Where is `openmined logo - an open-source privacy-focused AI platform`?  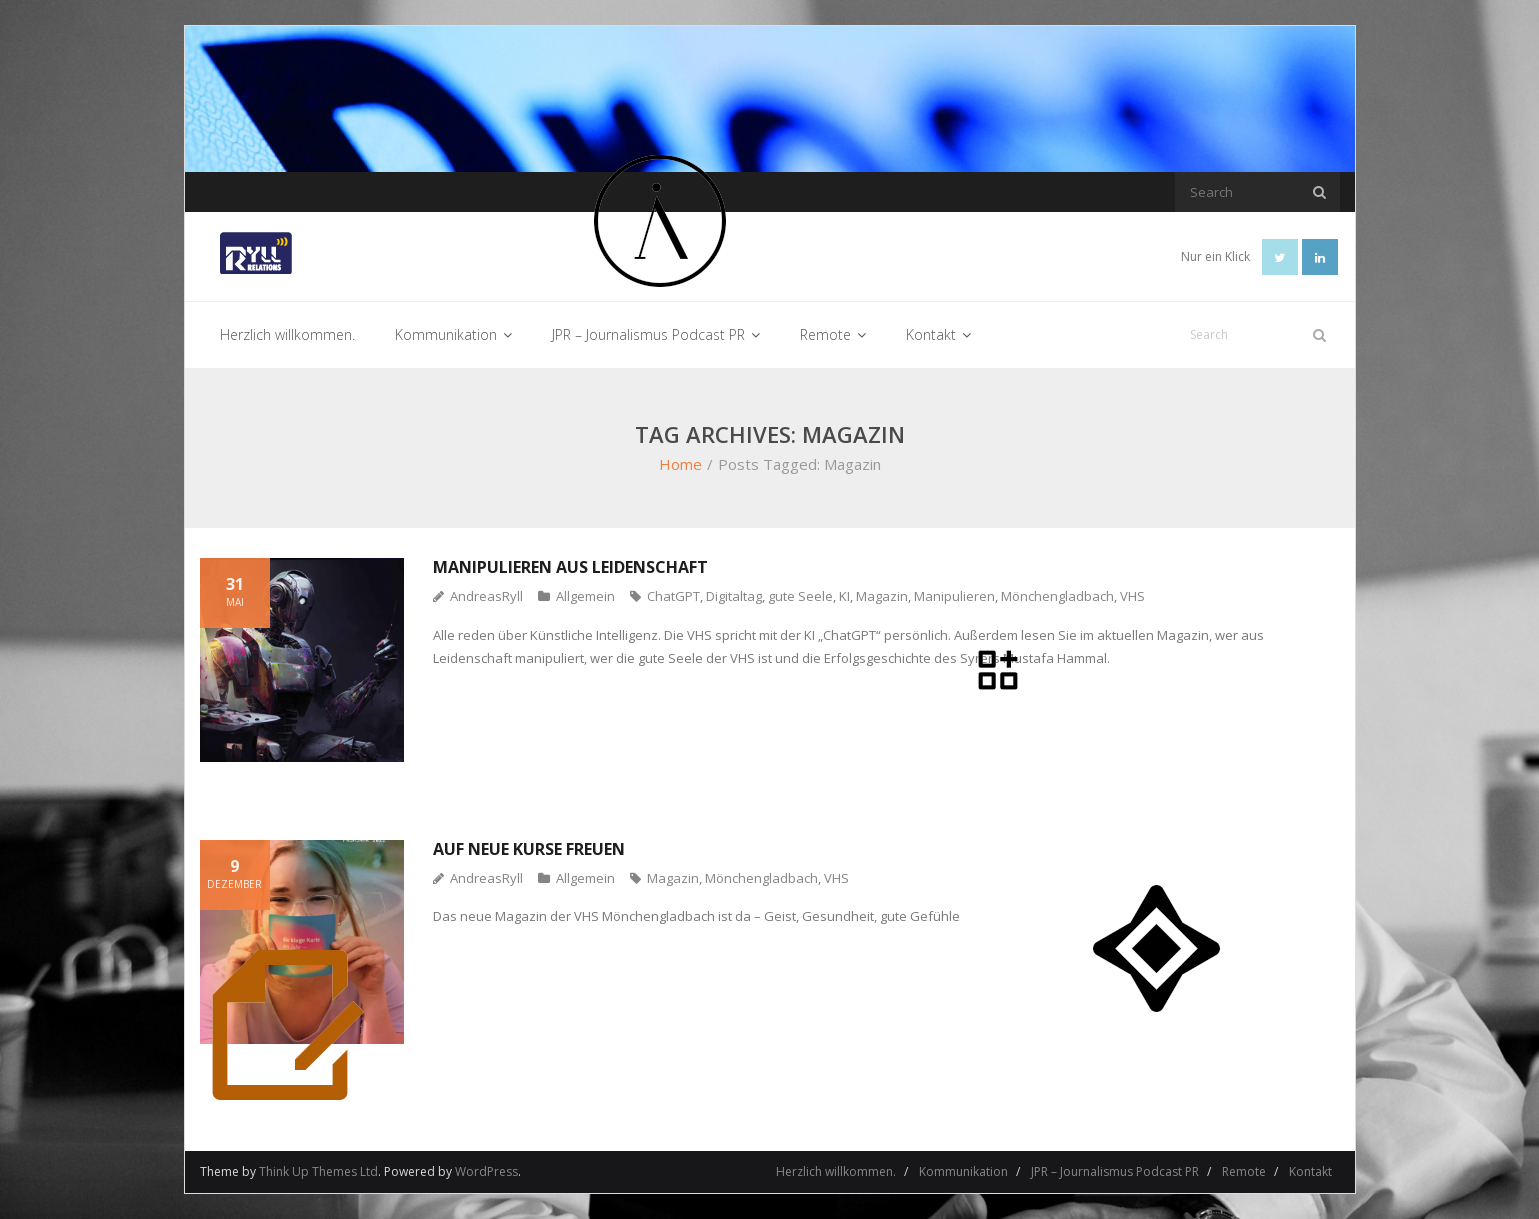 openmined logo - an open-source privacy-focused AI platform is located at coordinates (1156, 948).